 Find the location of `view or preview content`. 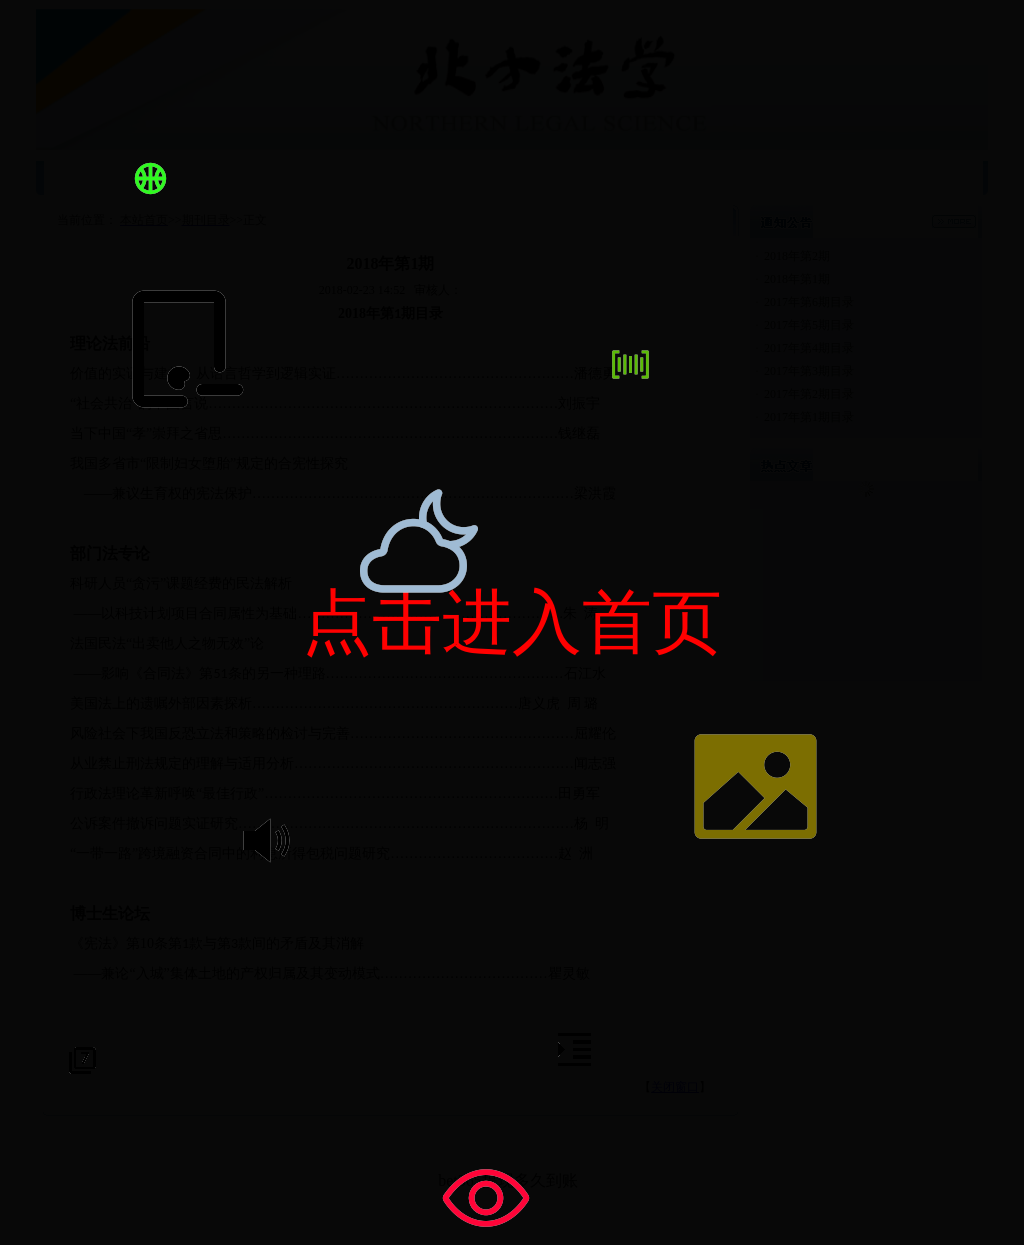

view or preview content is located at coordinates (486, 1198).